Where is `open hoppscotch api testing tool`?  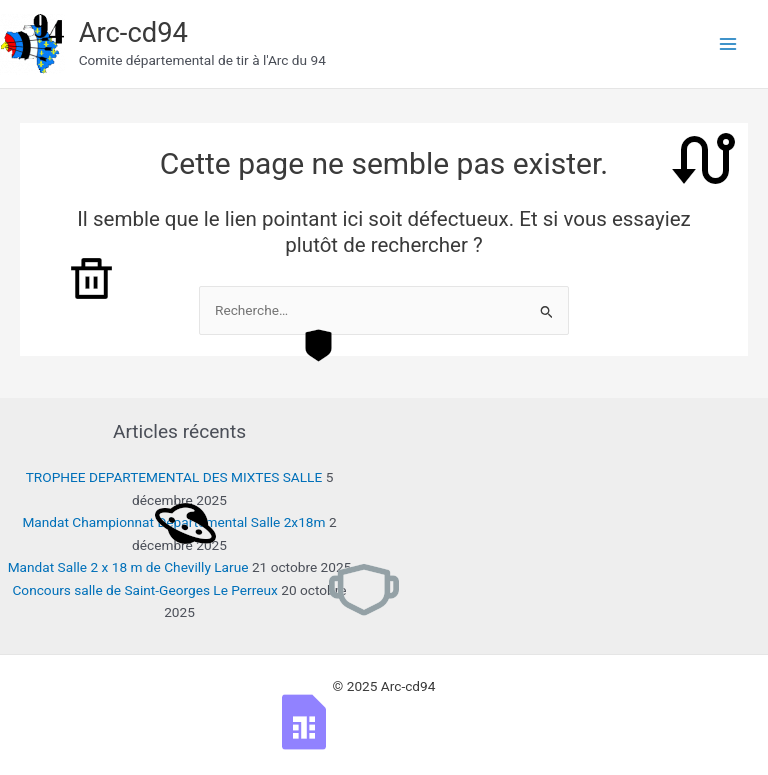
open hoppscotch api testing tool is located at coordinates (185, 523).